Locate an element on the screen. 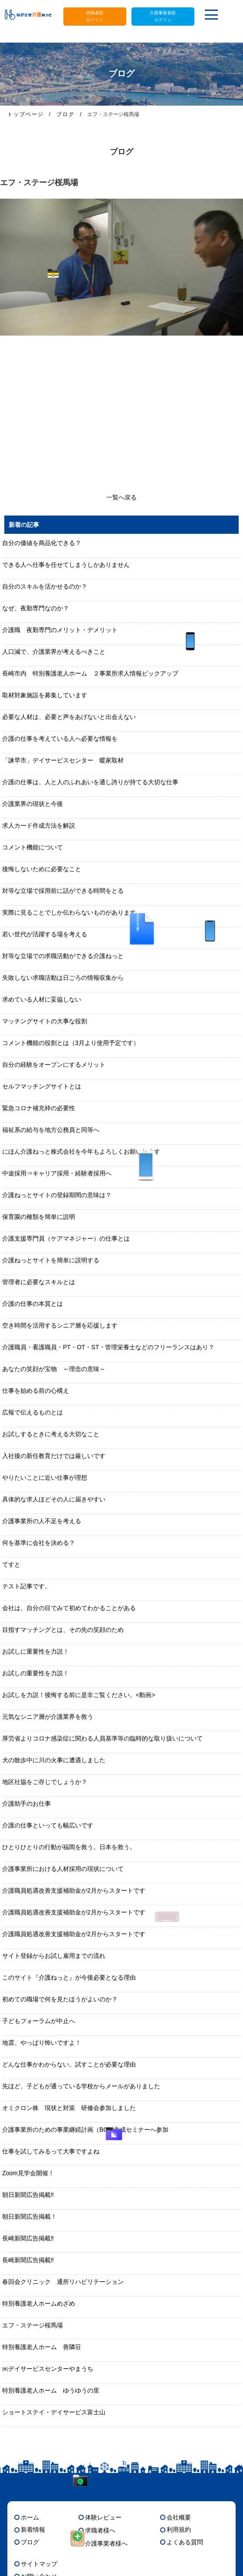 Image resolution: width=243 pixels, height=2576 pixels. connect a bluetooth keyboard is located at coordinates (167, 1917).